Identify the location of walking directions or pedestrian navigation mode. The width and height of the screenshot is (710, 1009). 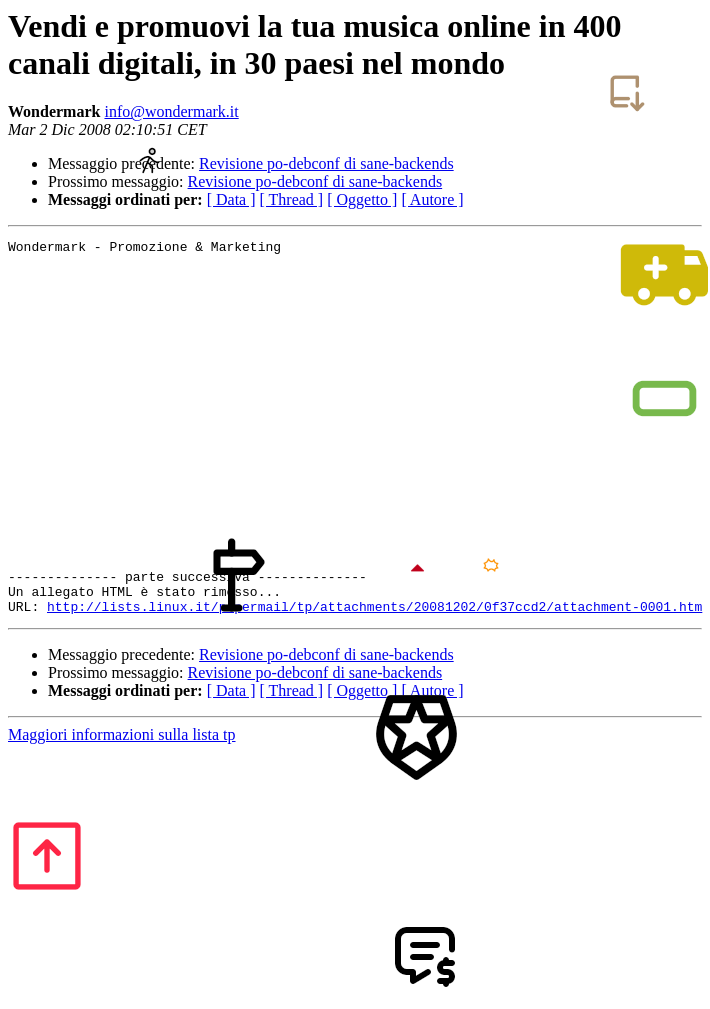
(149, 160).